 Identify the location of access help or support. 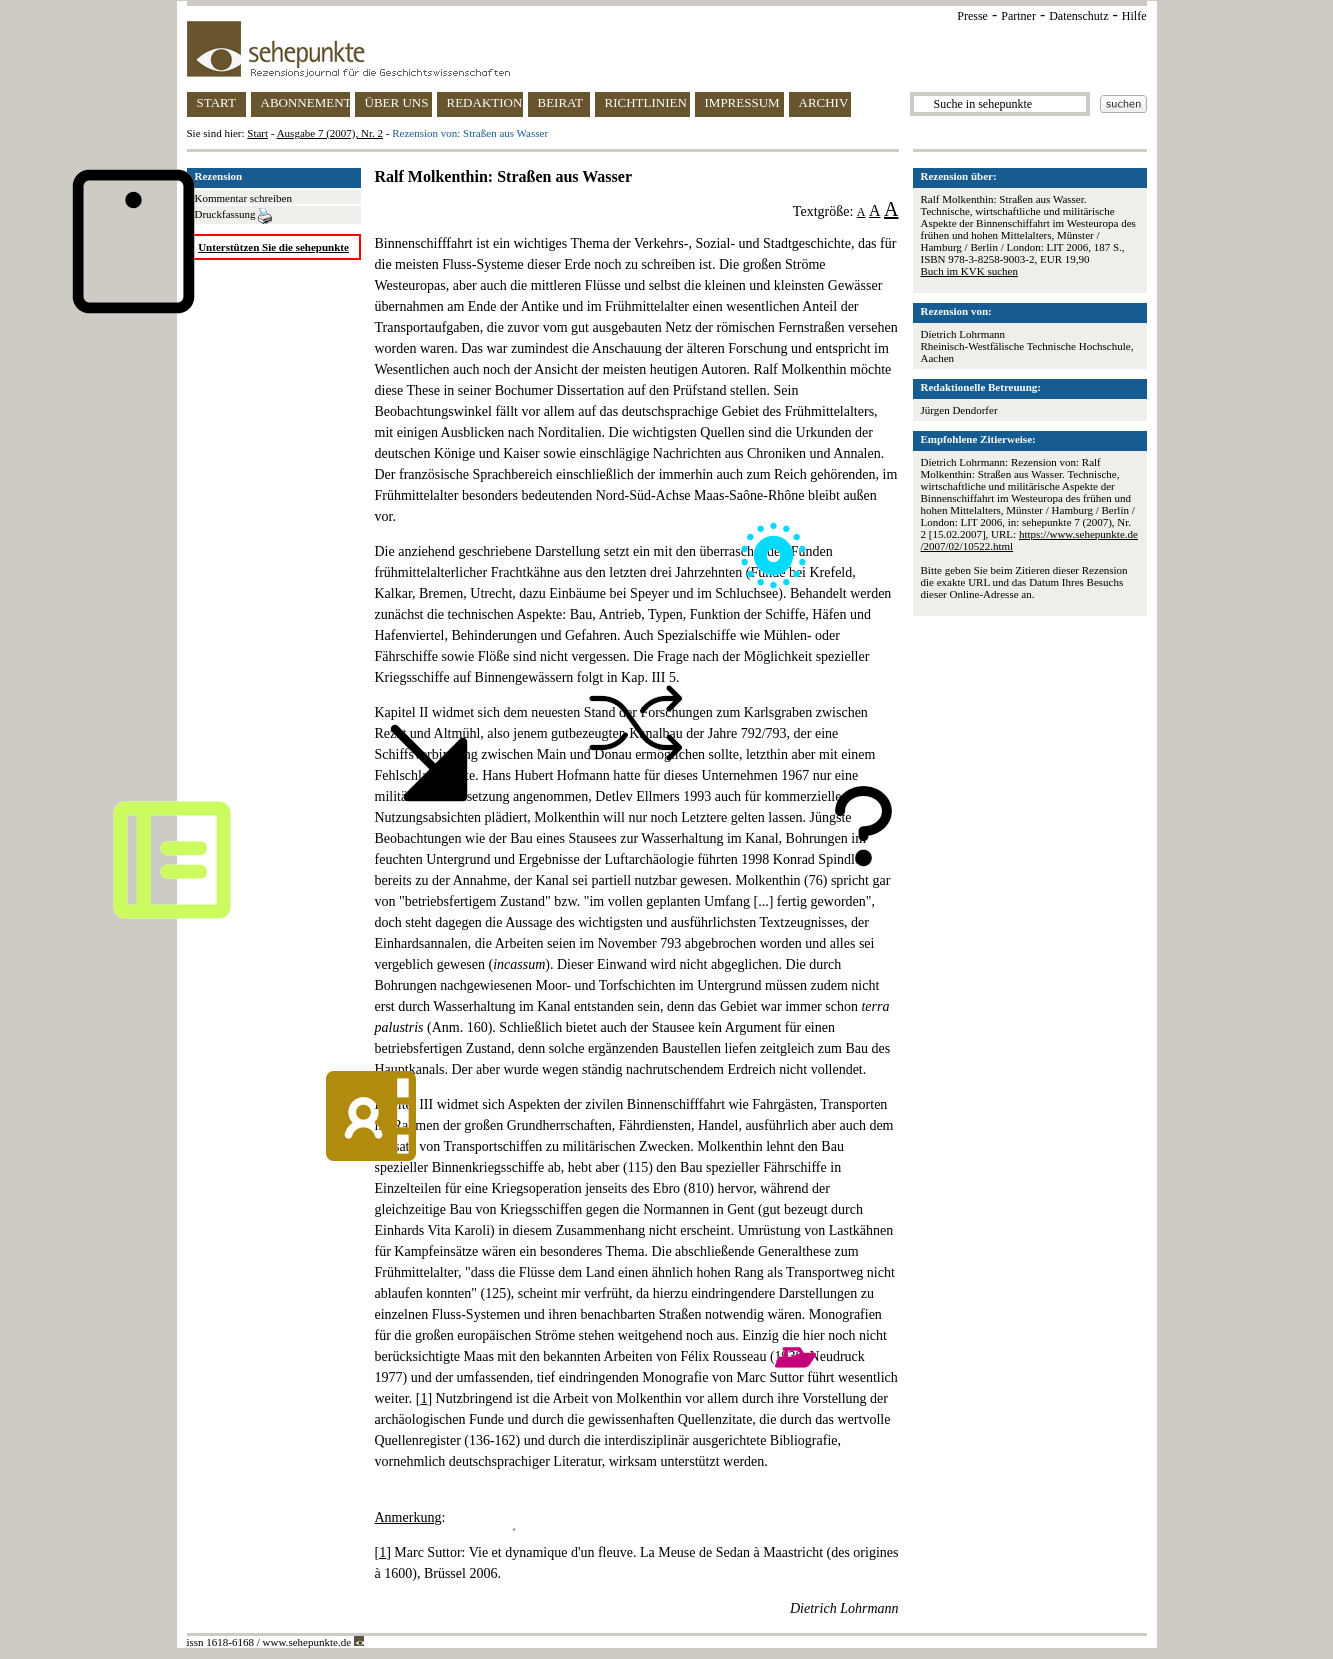
(863, 824).